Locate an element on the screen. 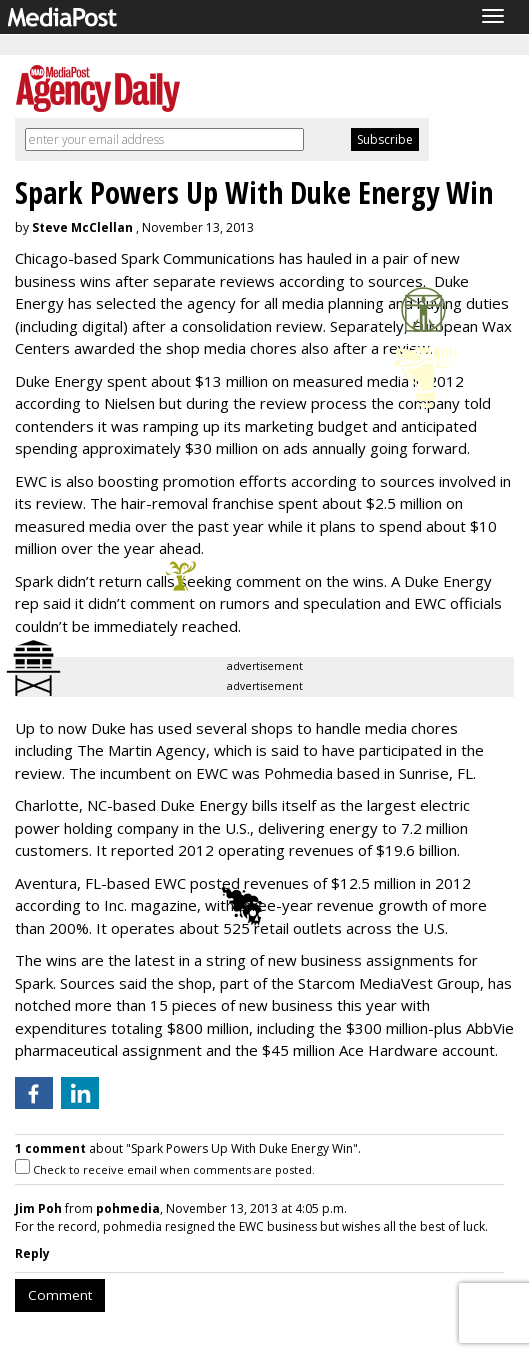  indicates a water tower landmark or structure is located at coordinates (33, 667).